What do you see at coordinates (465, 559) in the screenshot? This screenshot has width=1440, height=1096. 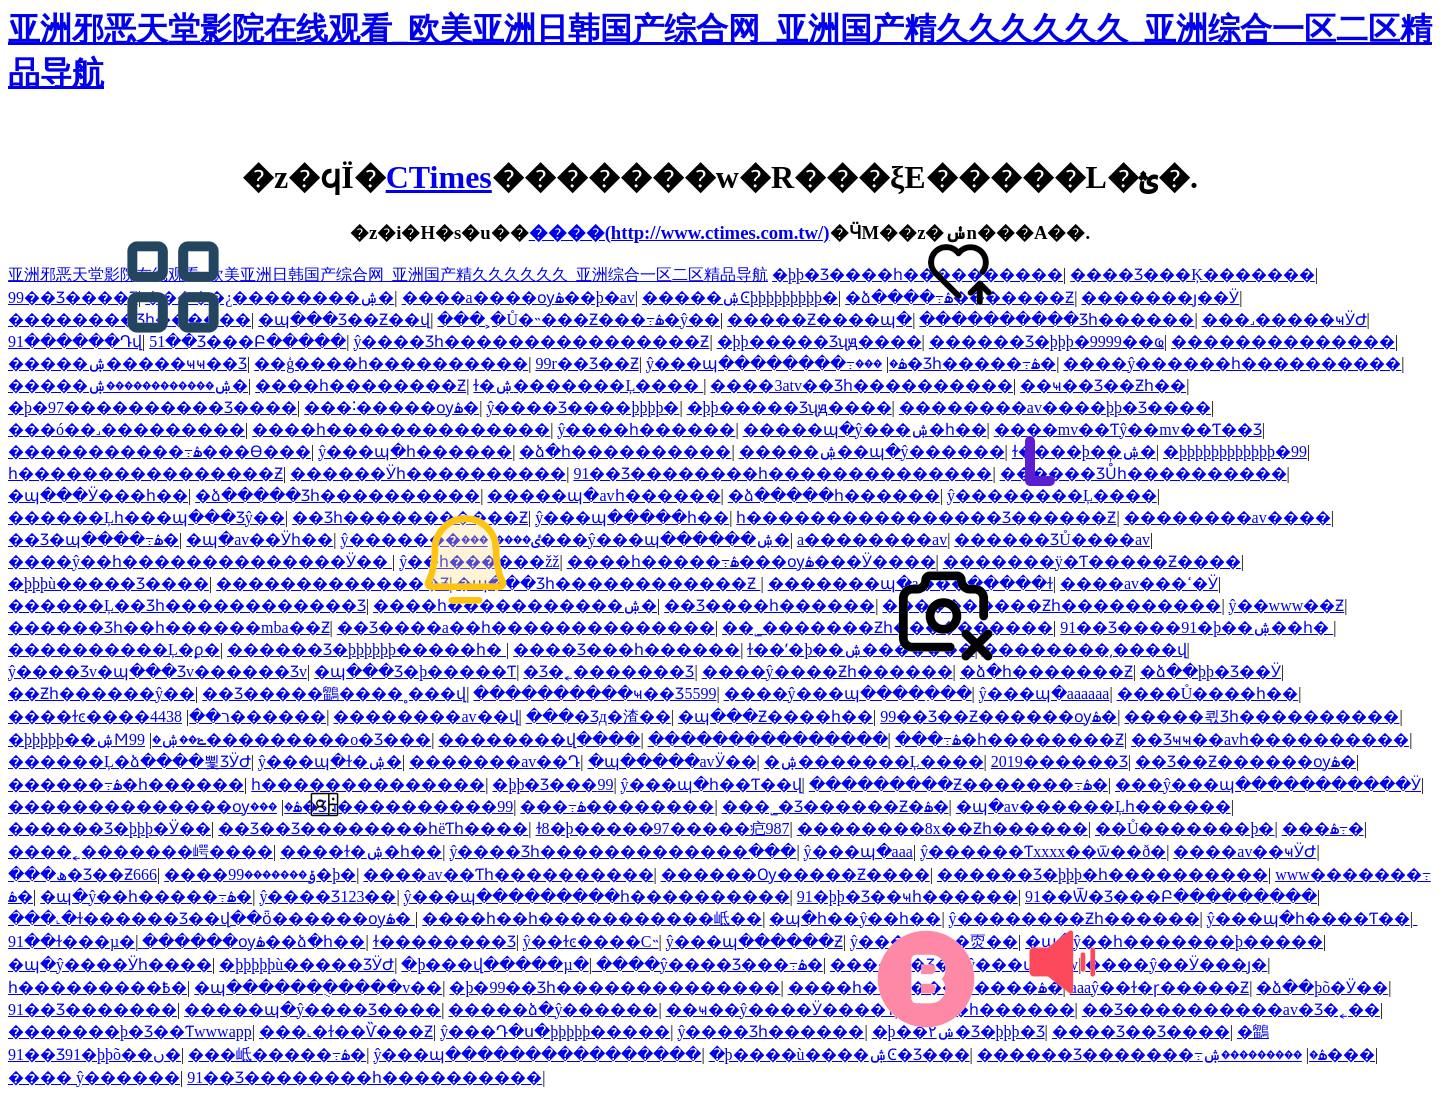 I see `view notifications` at bounding box center [465, 559].